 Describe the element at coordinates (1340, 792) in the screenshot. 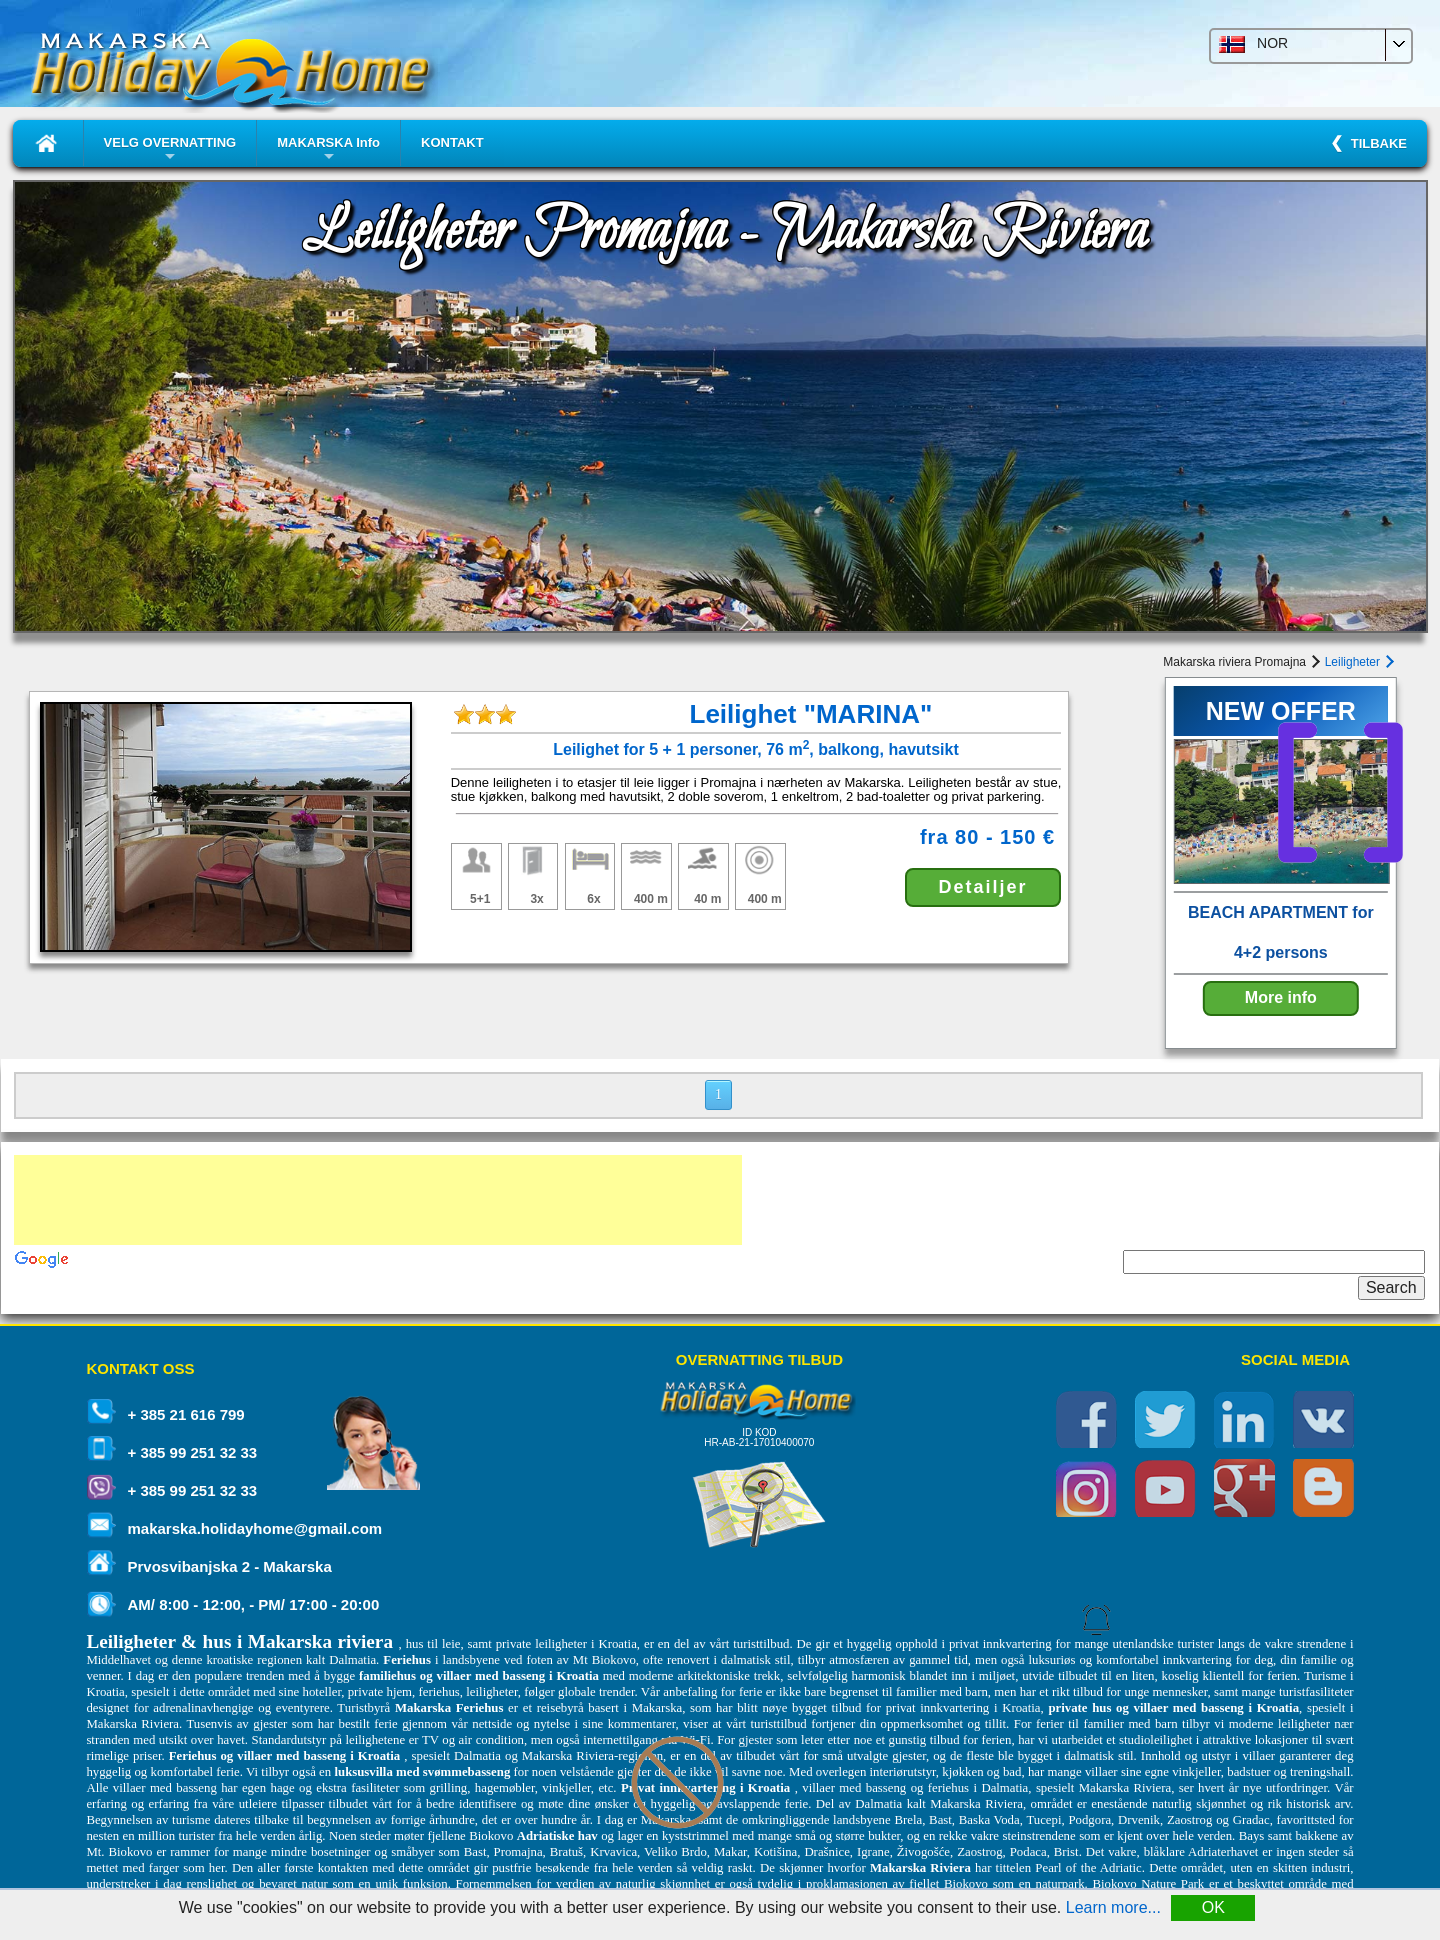

I see `insert code or text brackets` at that location.